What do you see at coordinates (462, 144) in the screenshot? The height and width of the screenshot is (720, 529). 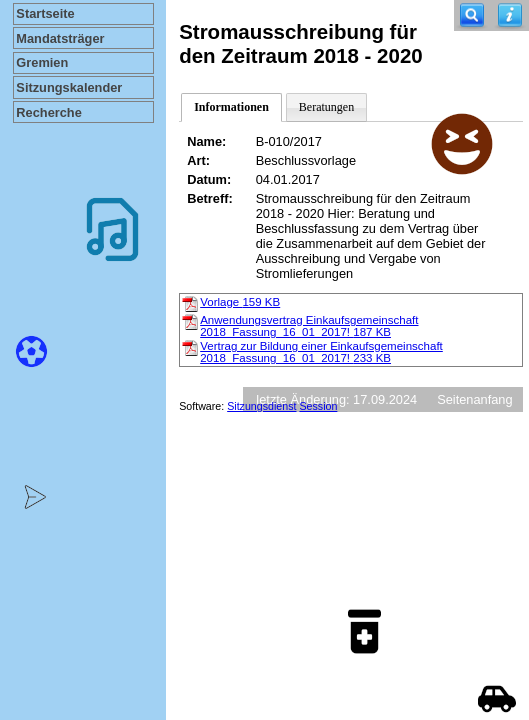 I see `react with a laughing emoji` at bounding box center [462, 144].